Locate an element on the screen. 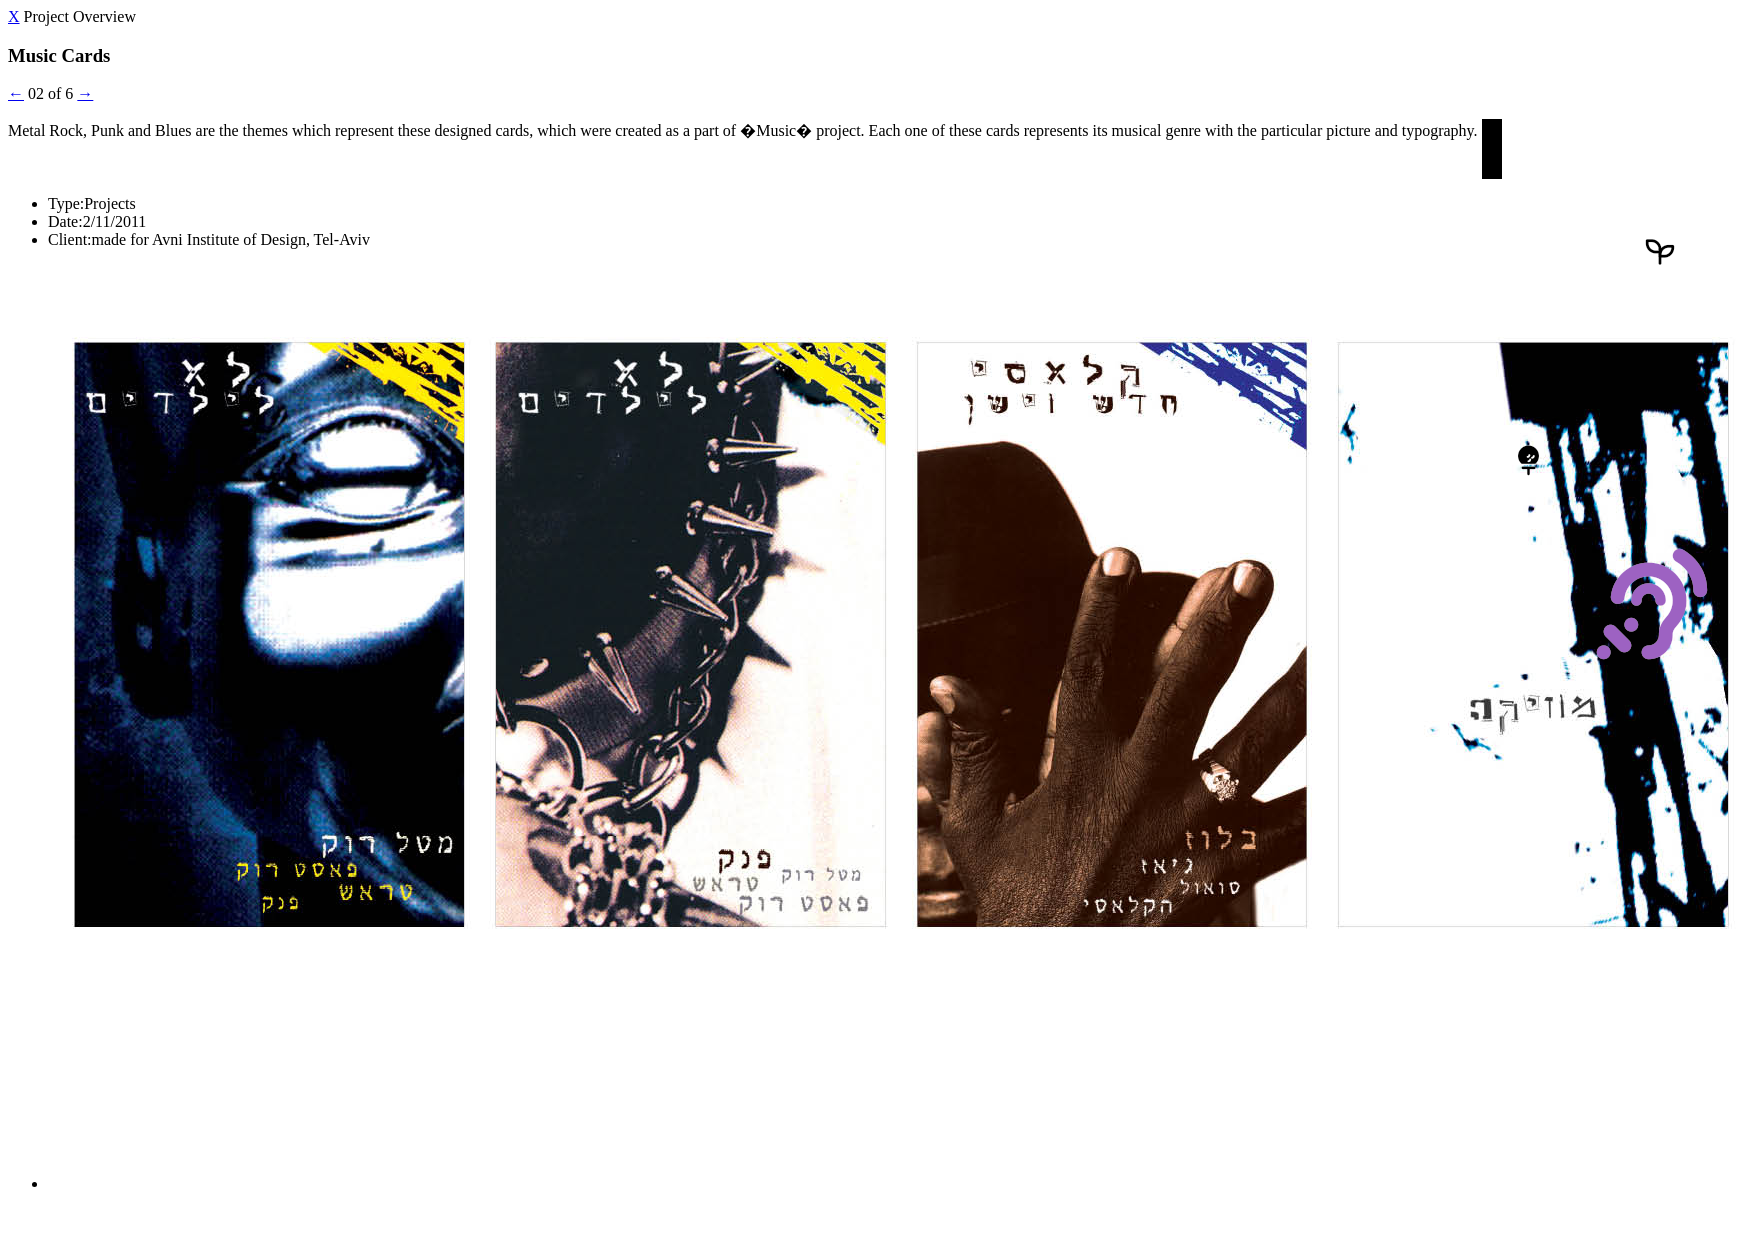 The image size is (1755, 1249). access golf or sports-related features is located at coordinates (1528, 459).